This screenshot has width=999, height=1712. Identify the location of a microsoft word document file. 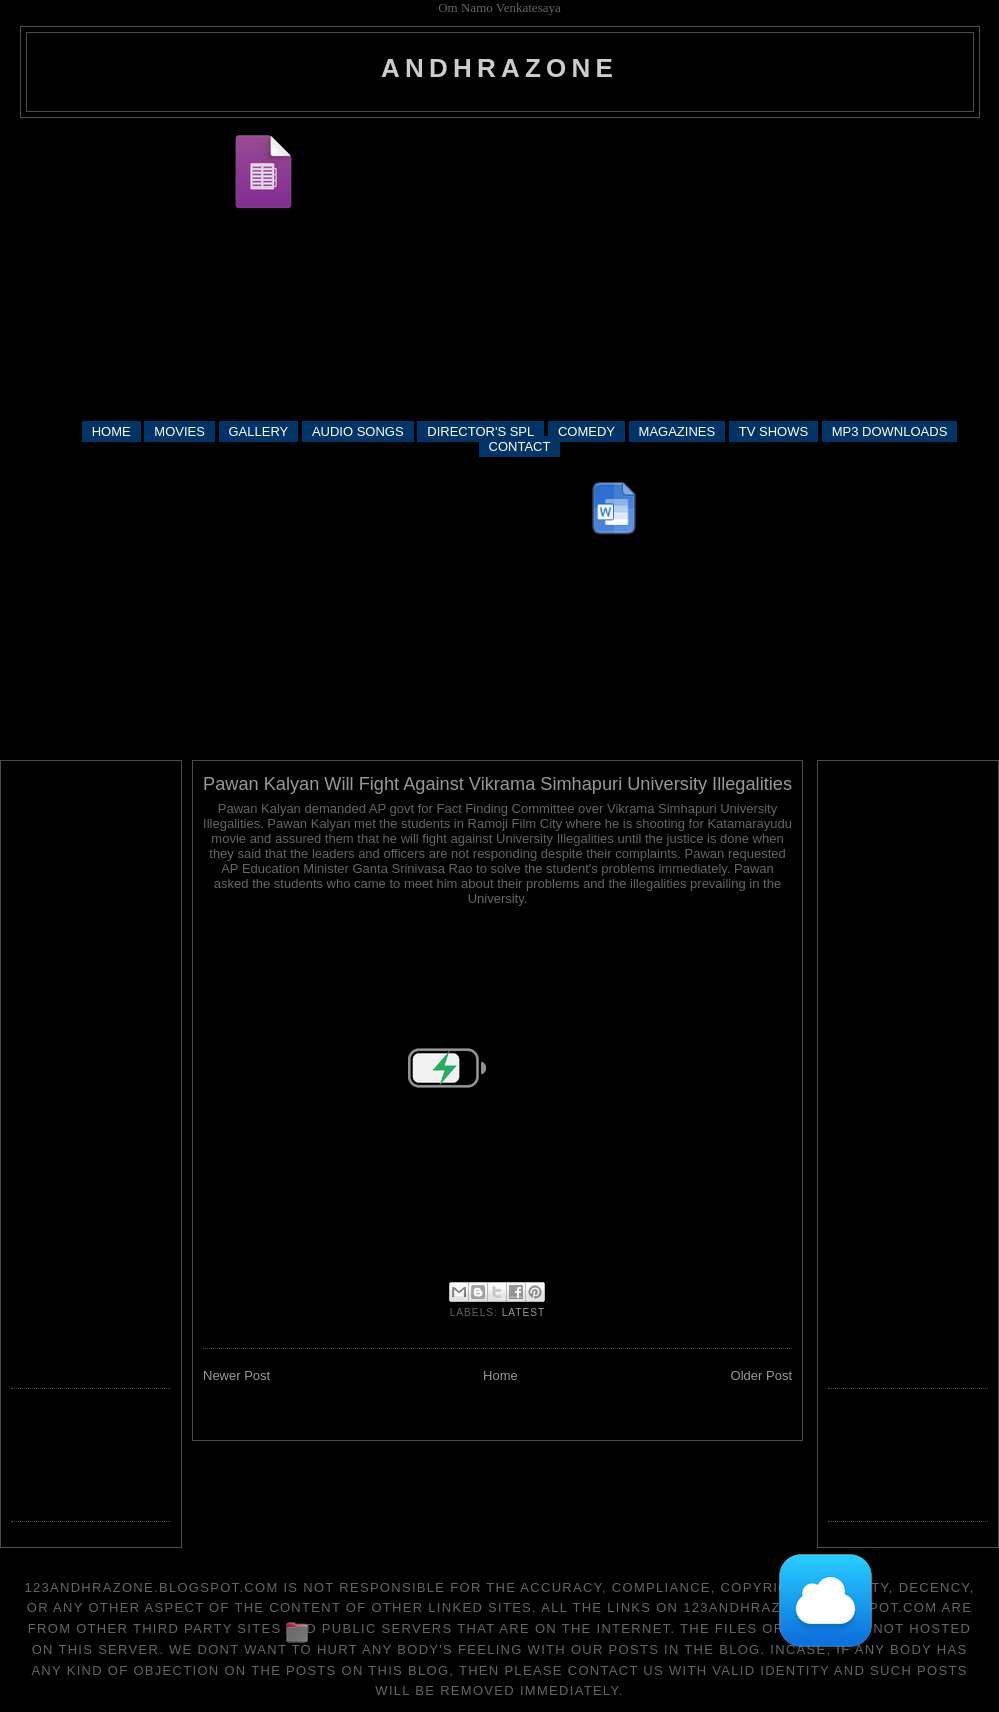
(614, 508).